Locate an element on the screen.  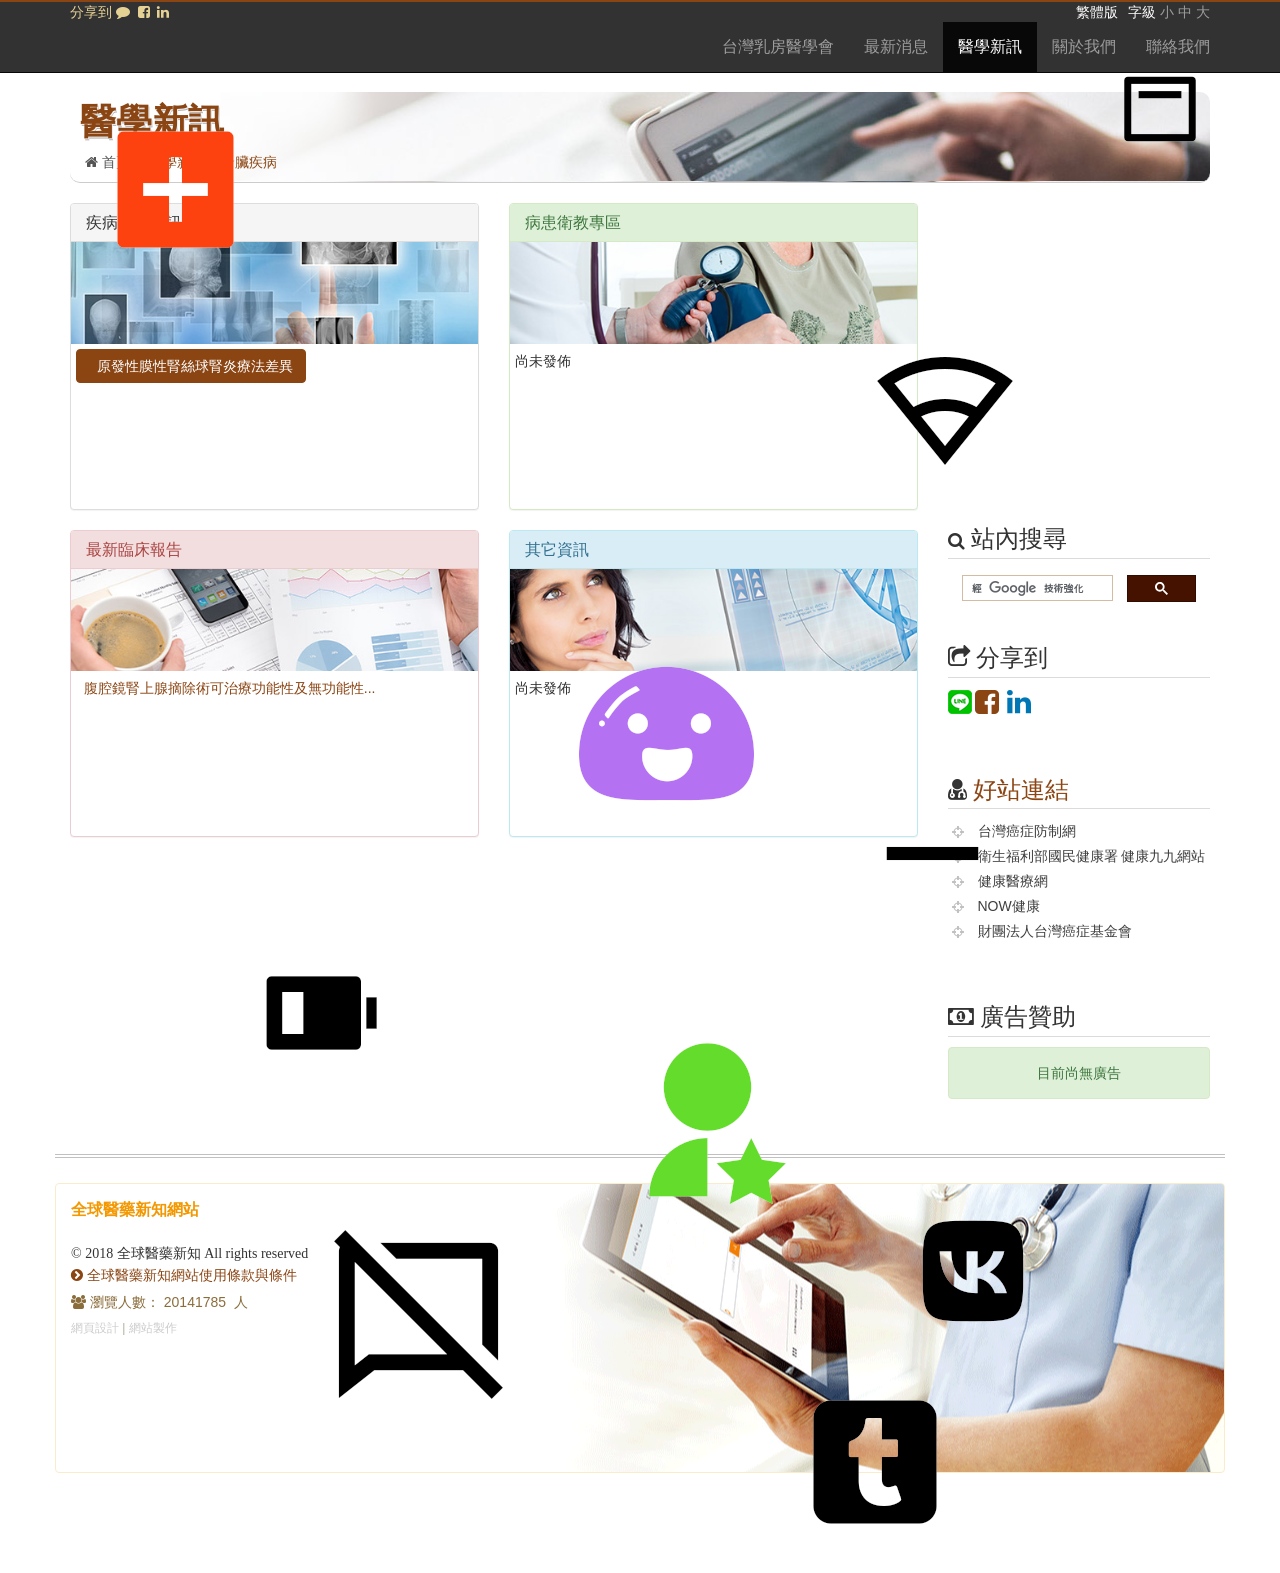
open tumblr app is located at coordinates (875, 1462).